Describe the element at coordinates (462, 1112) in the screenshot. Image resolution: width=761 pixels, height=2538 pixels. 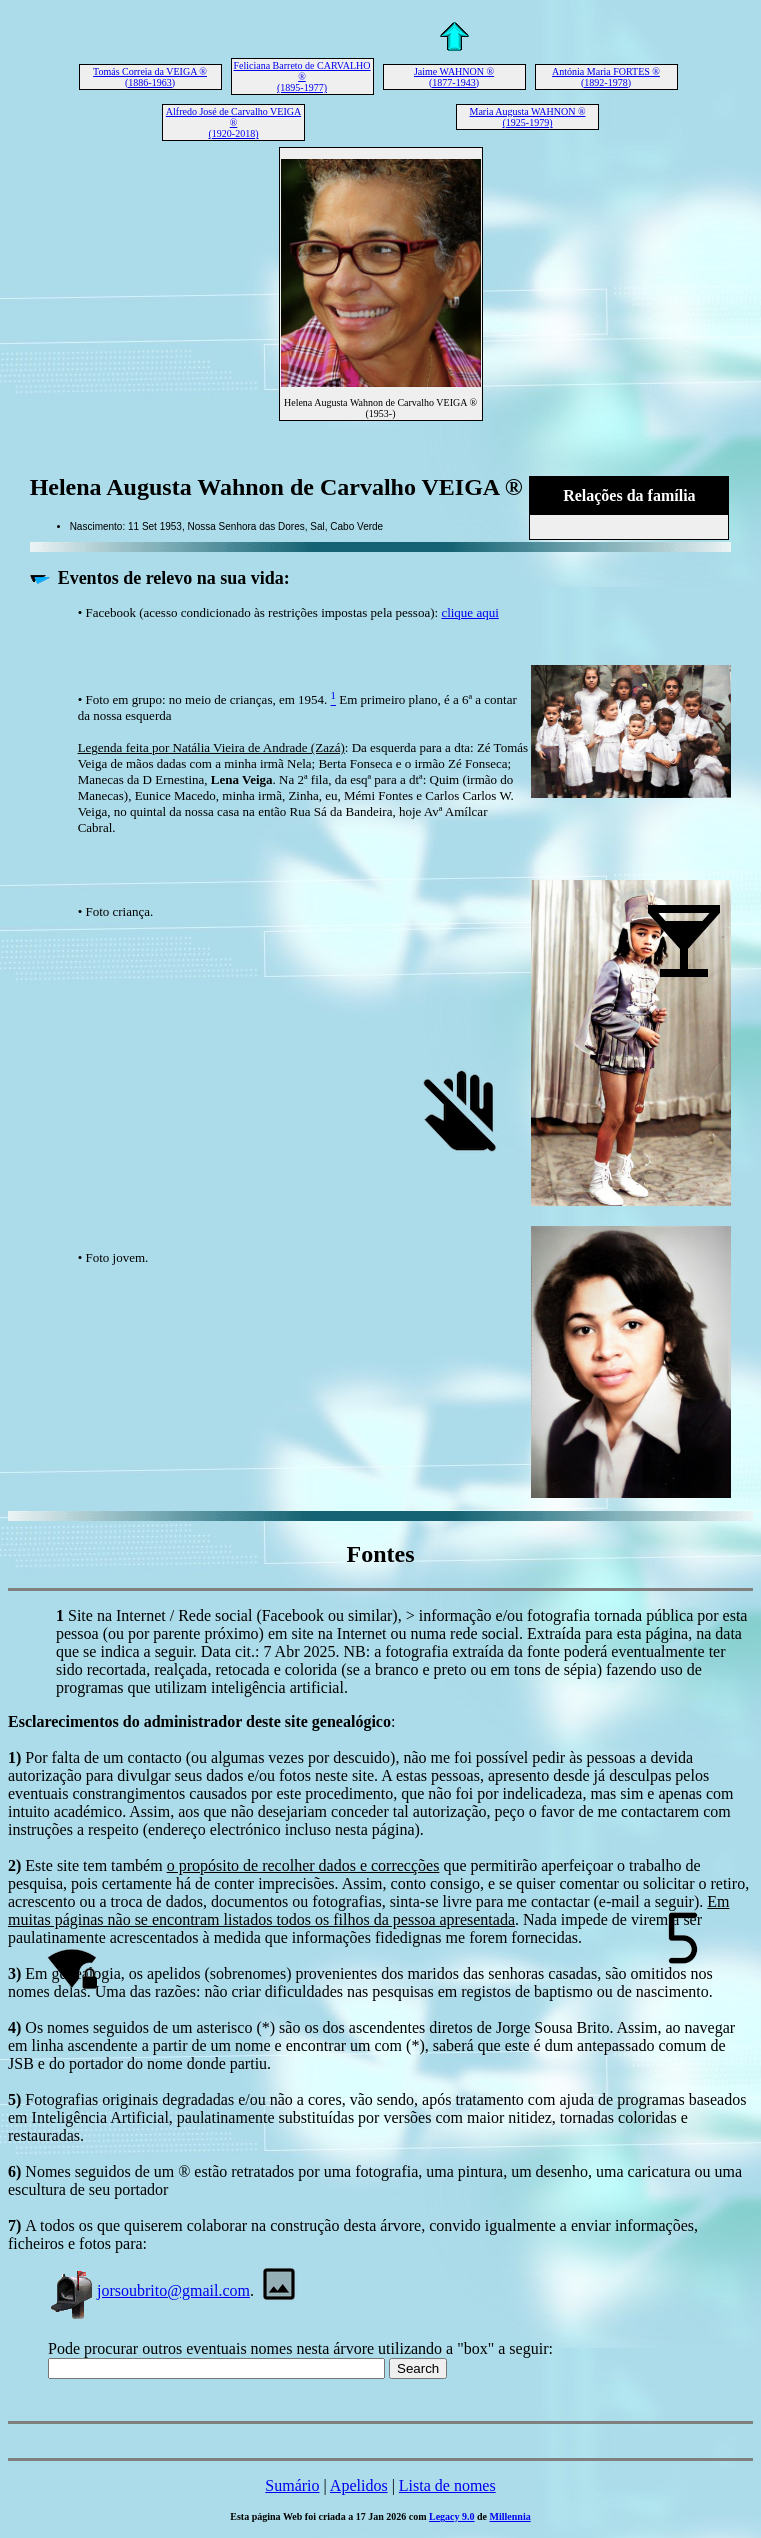
I see `do not touch - touchscreen disabled` at that location.